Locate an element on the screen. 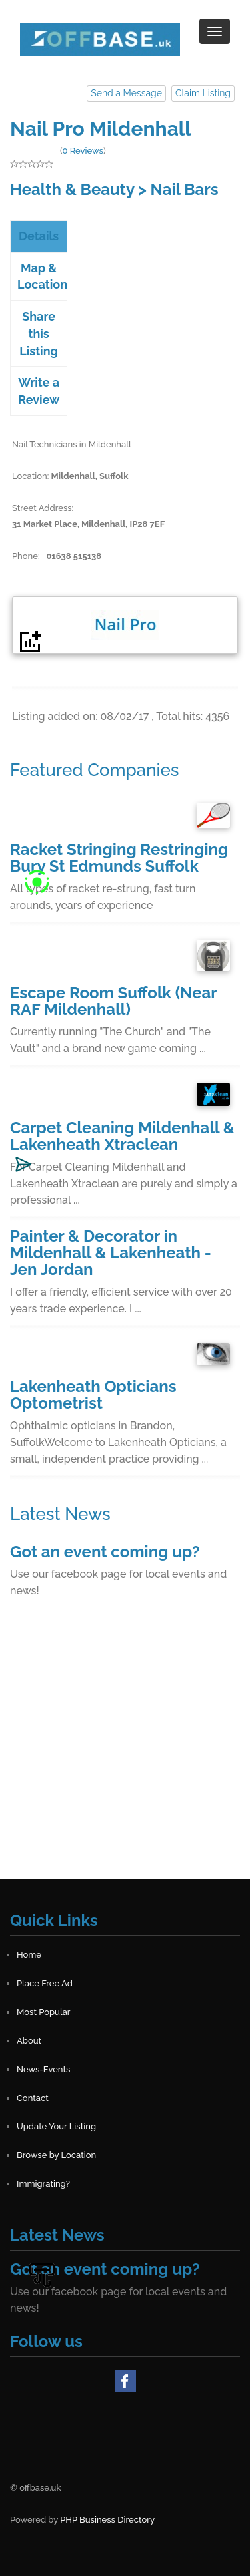  access science or chemistry features is located at coordinates (37, 882).